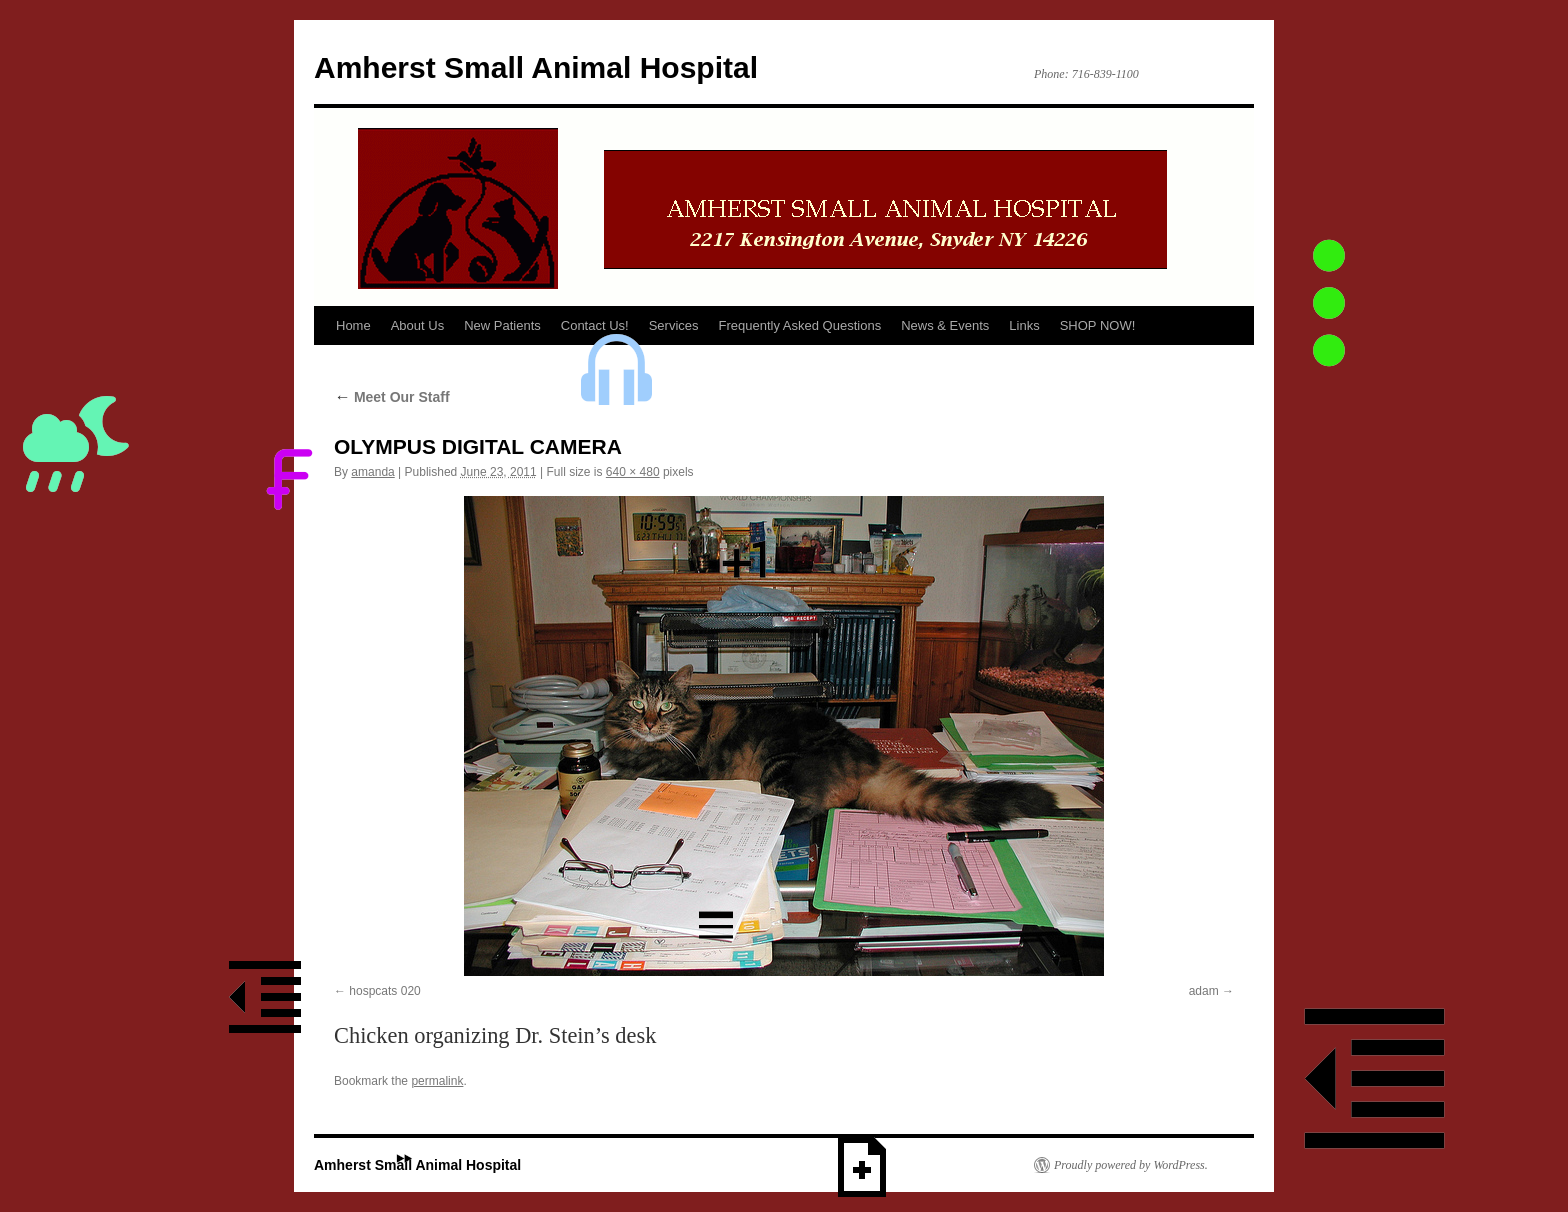 Image resolution: width=1568 pixels, height=1212 pixels. I want to click on skip to next track or media, so click(404, 1158).